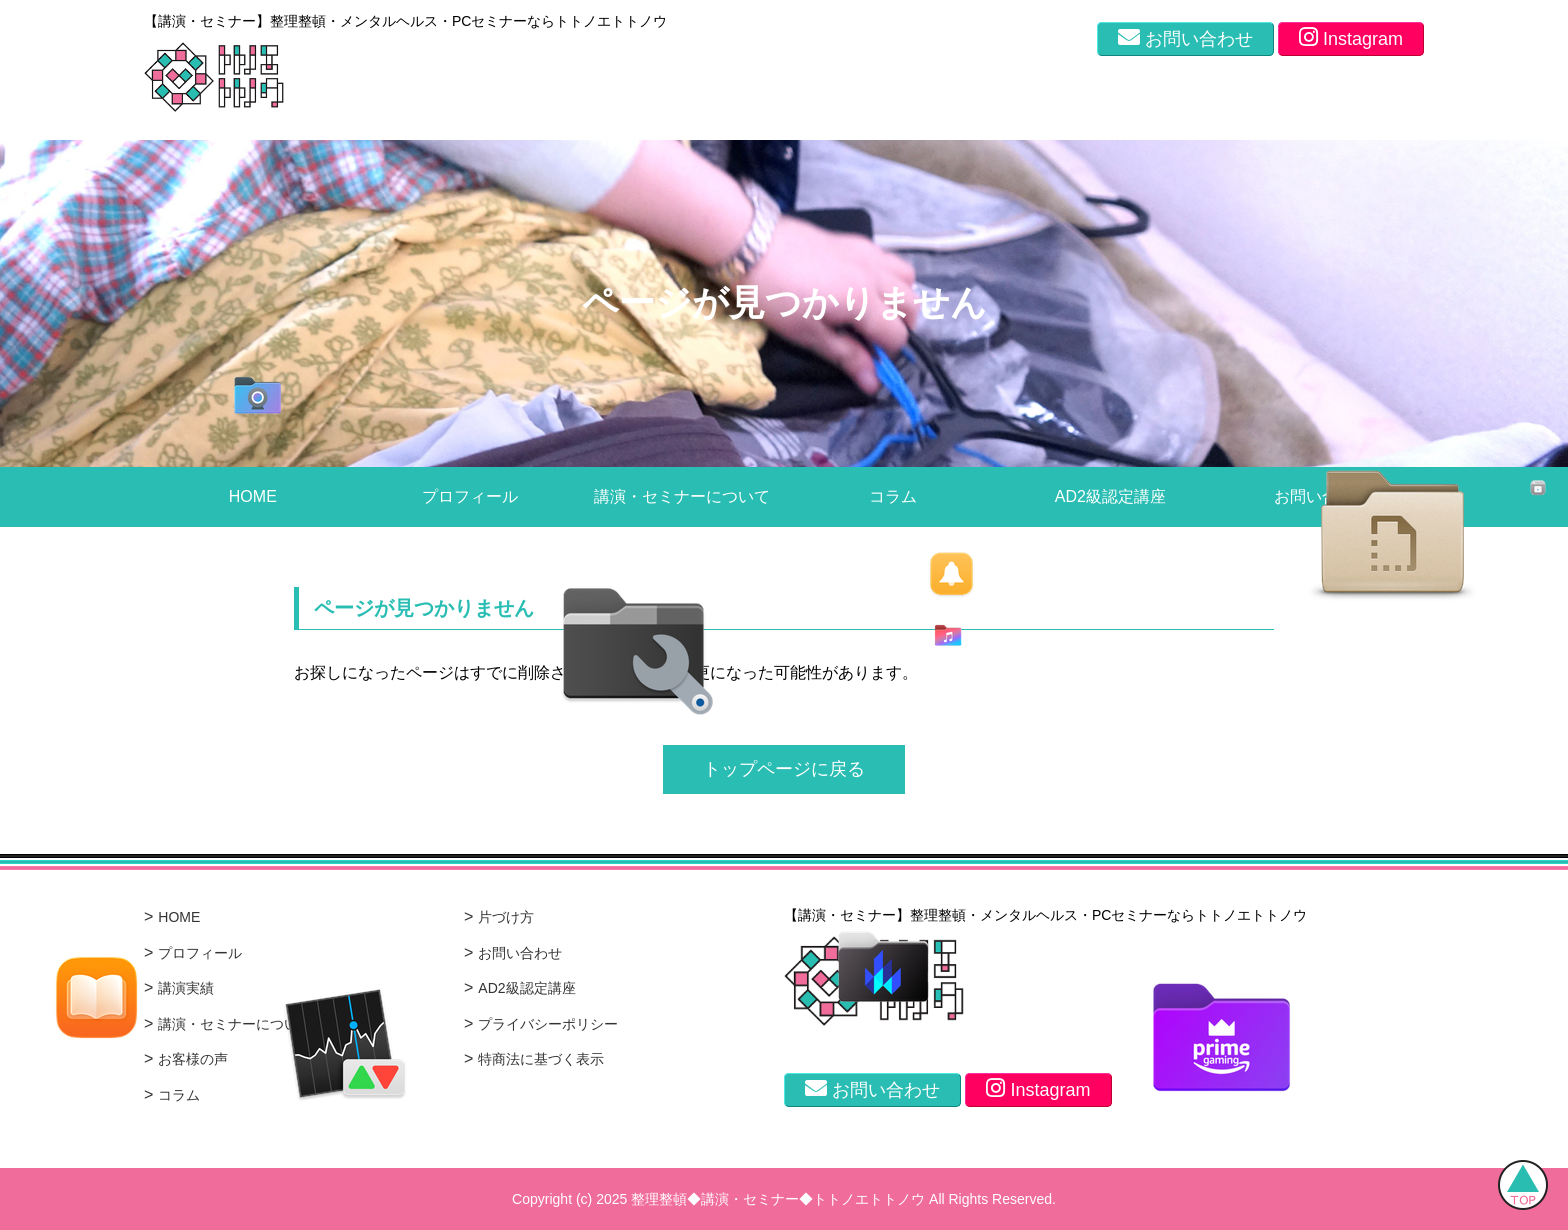  I want to click on open resource hacker project folder, so click(633, 647).